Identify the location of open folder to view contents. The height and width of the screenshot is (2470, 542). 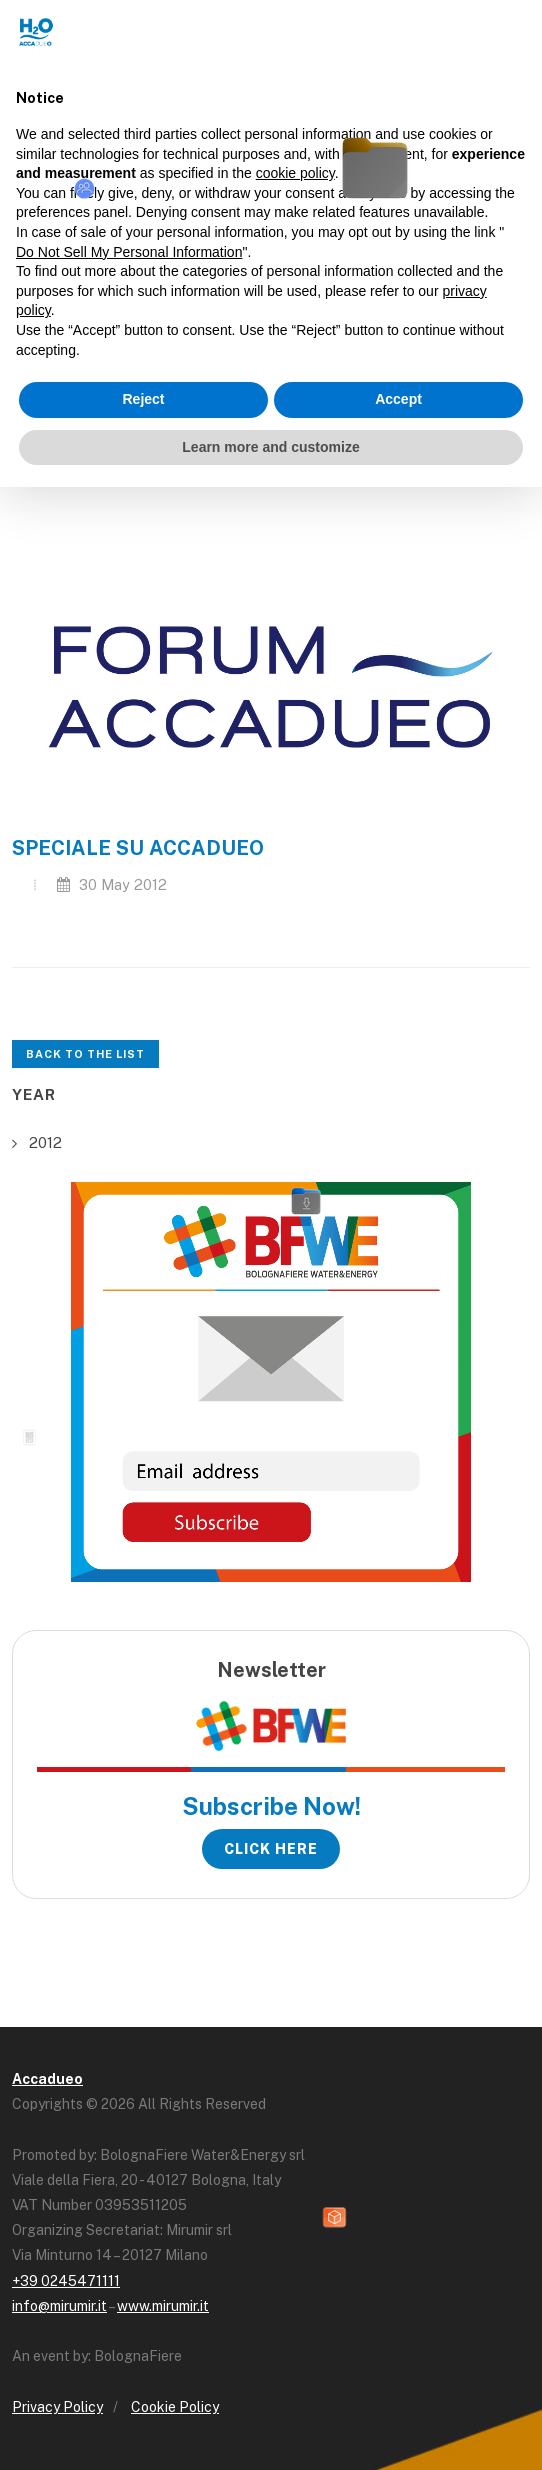
(375, 168).